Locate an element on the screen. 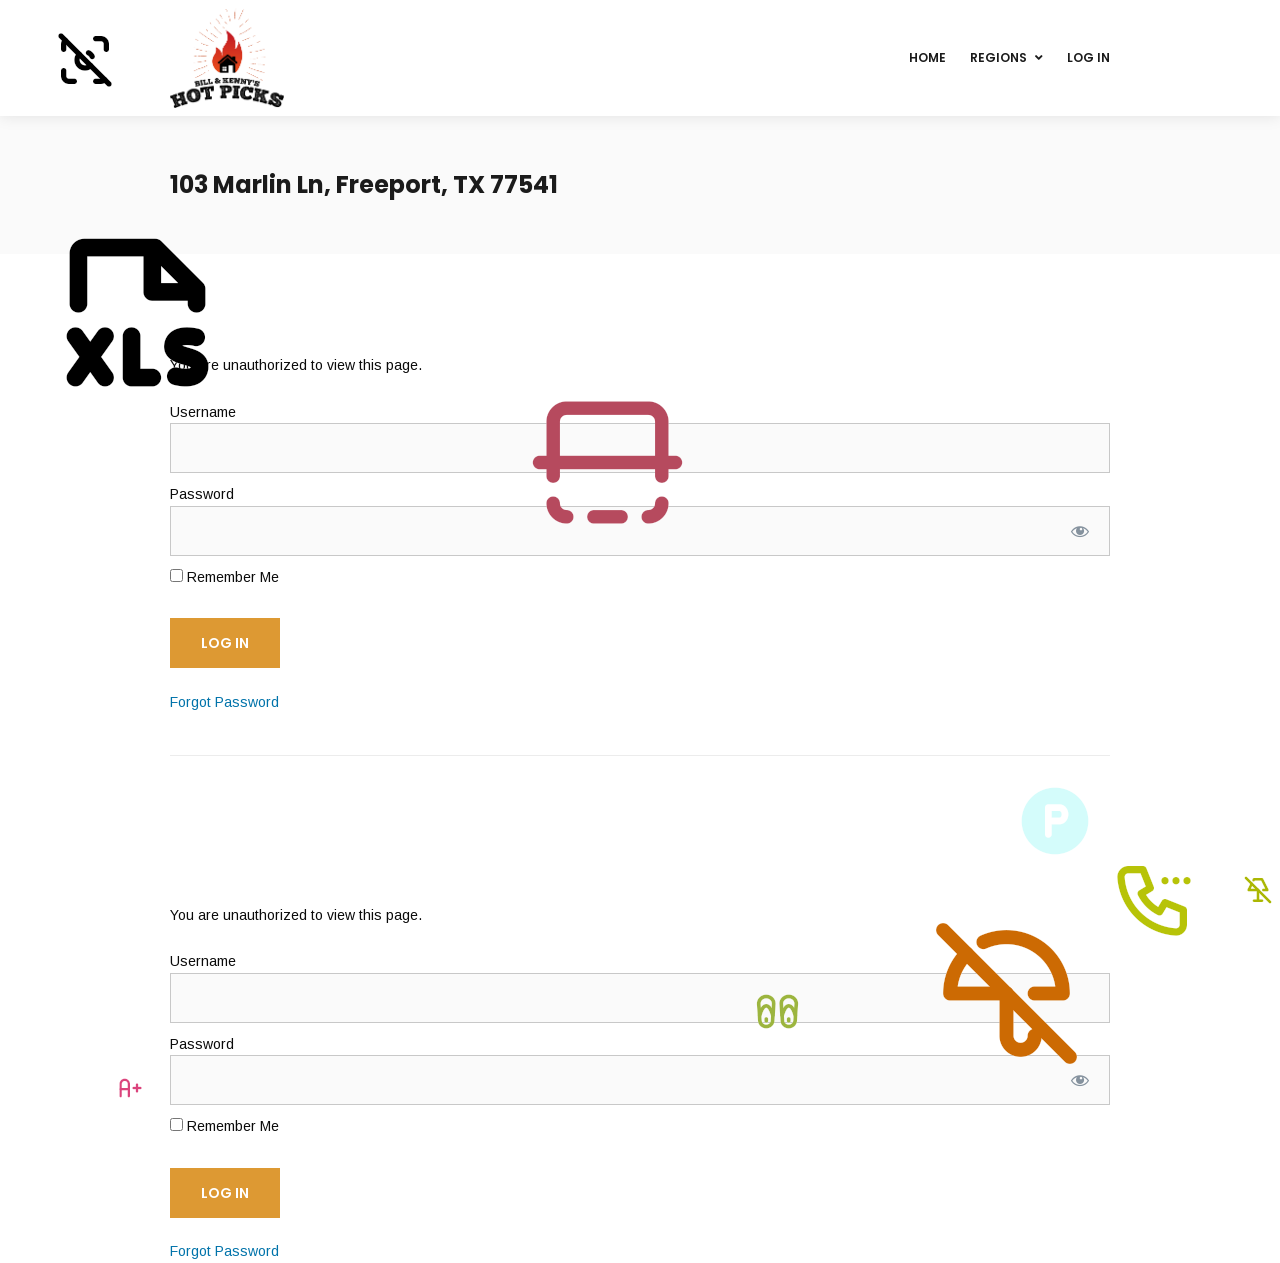 The image size is (1280, 1263). weather protection disabled is located at coordinates (1006, 993).